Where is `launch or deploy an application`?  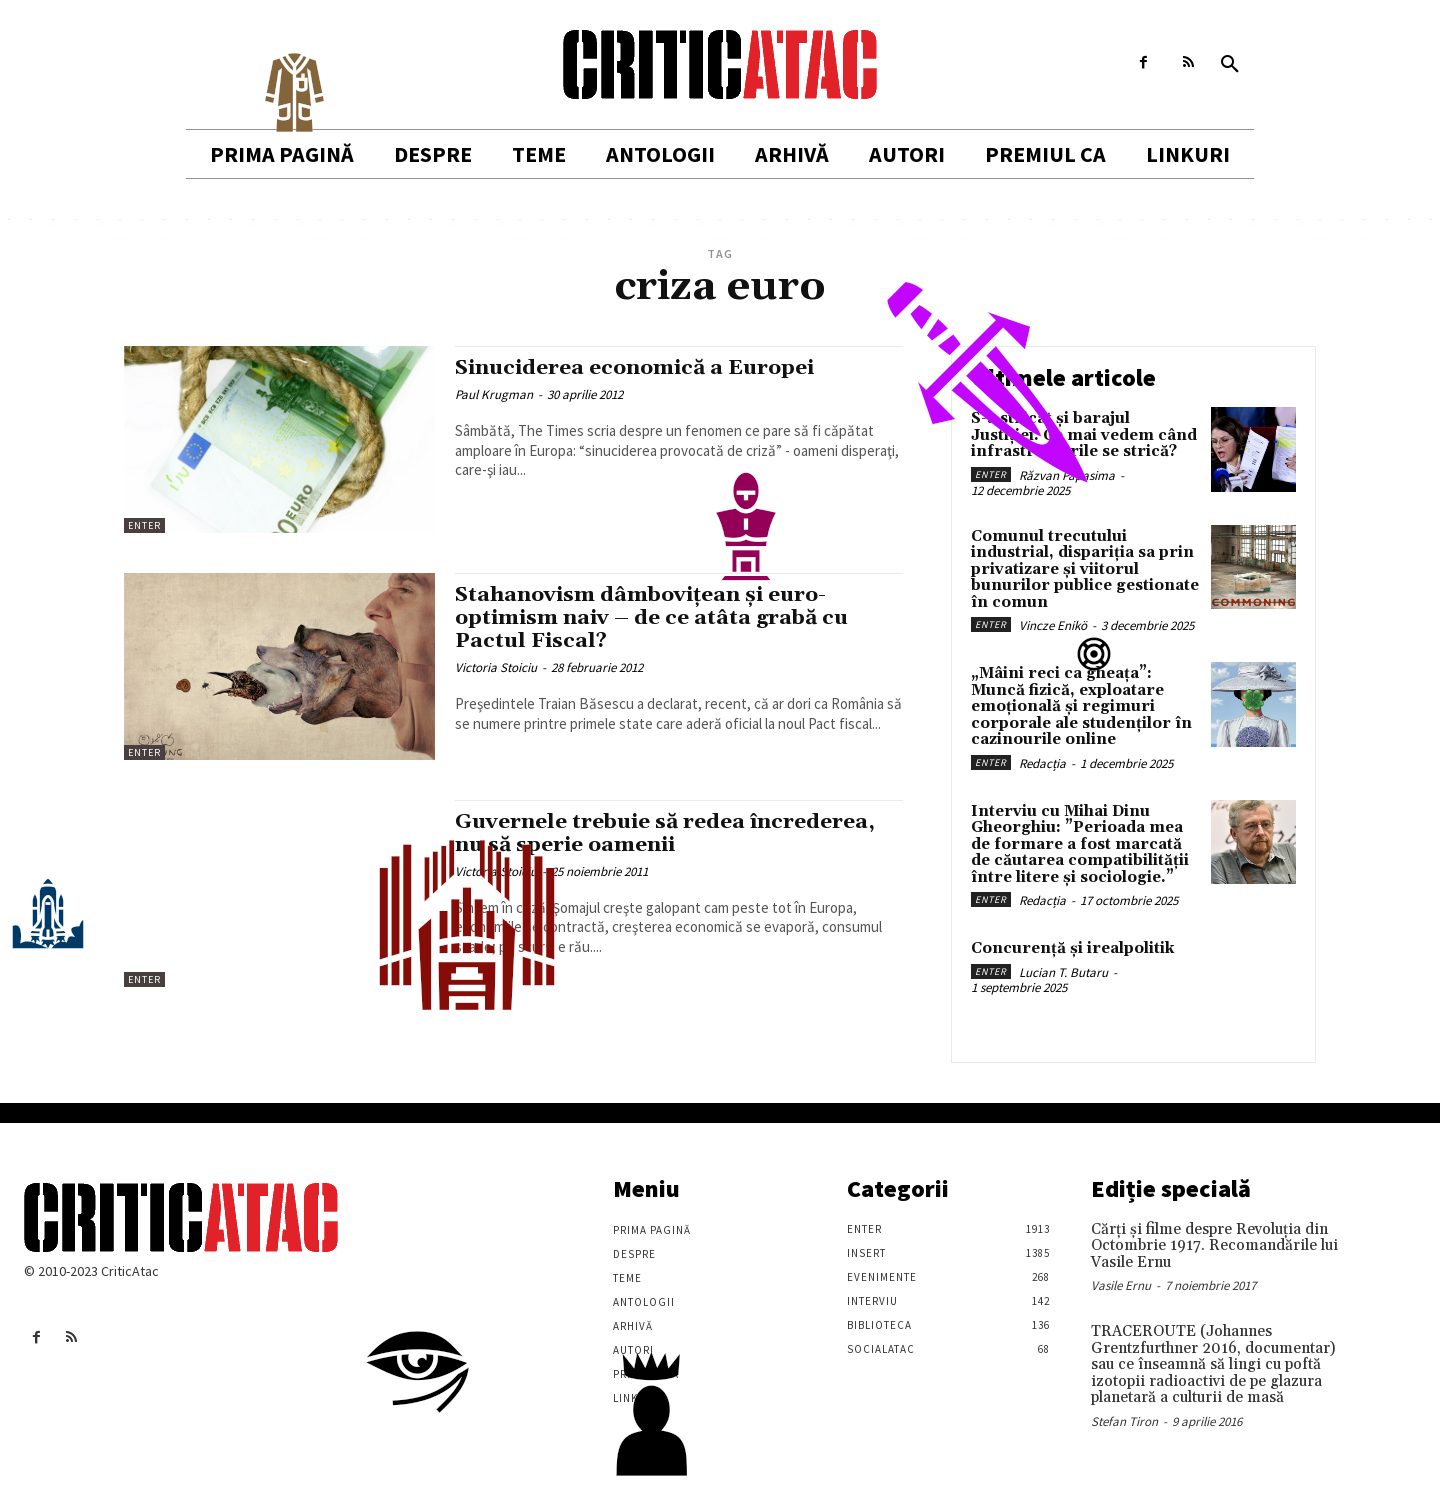 launch or deploy an application is located at coordinates (48, 913).